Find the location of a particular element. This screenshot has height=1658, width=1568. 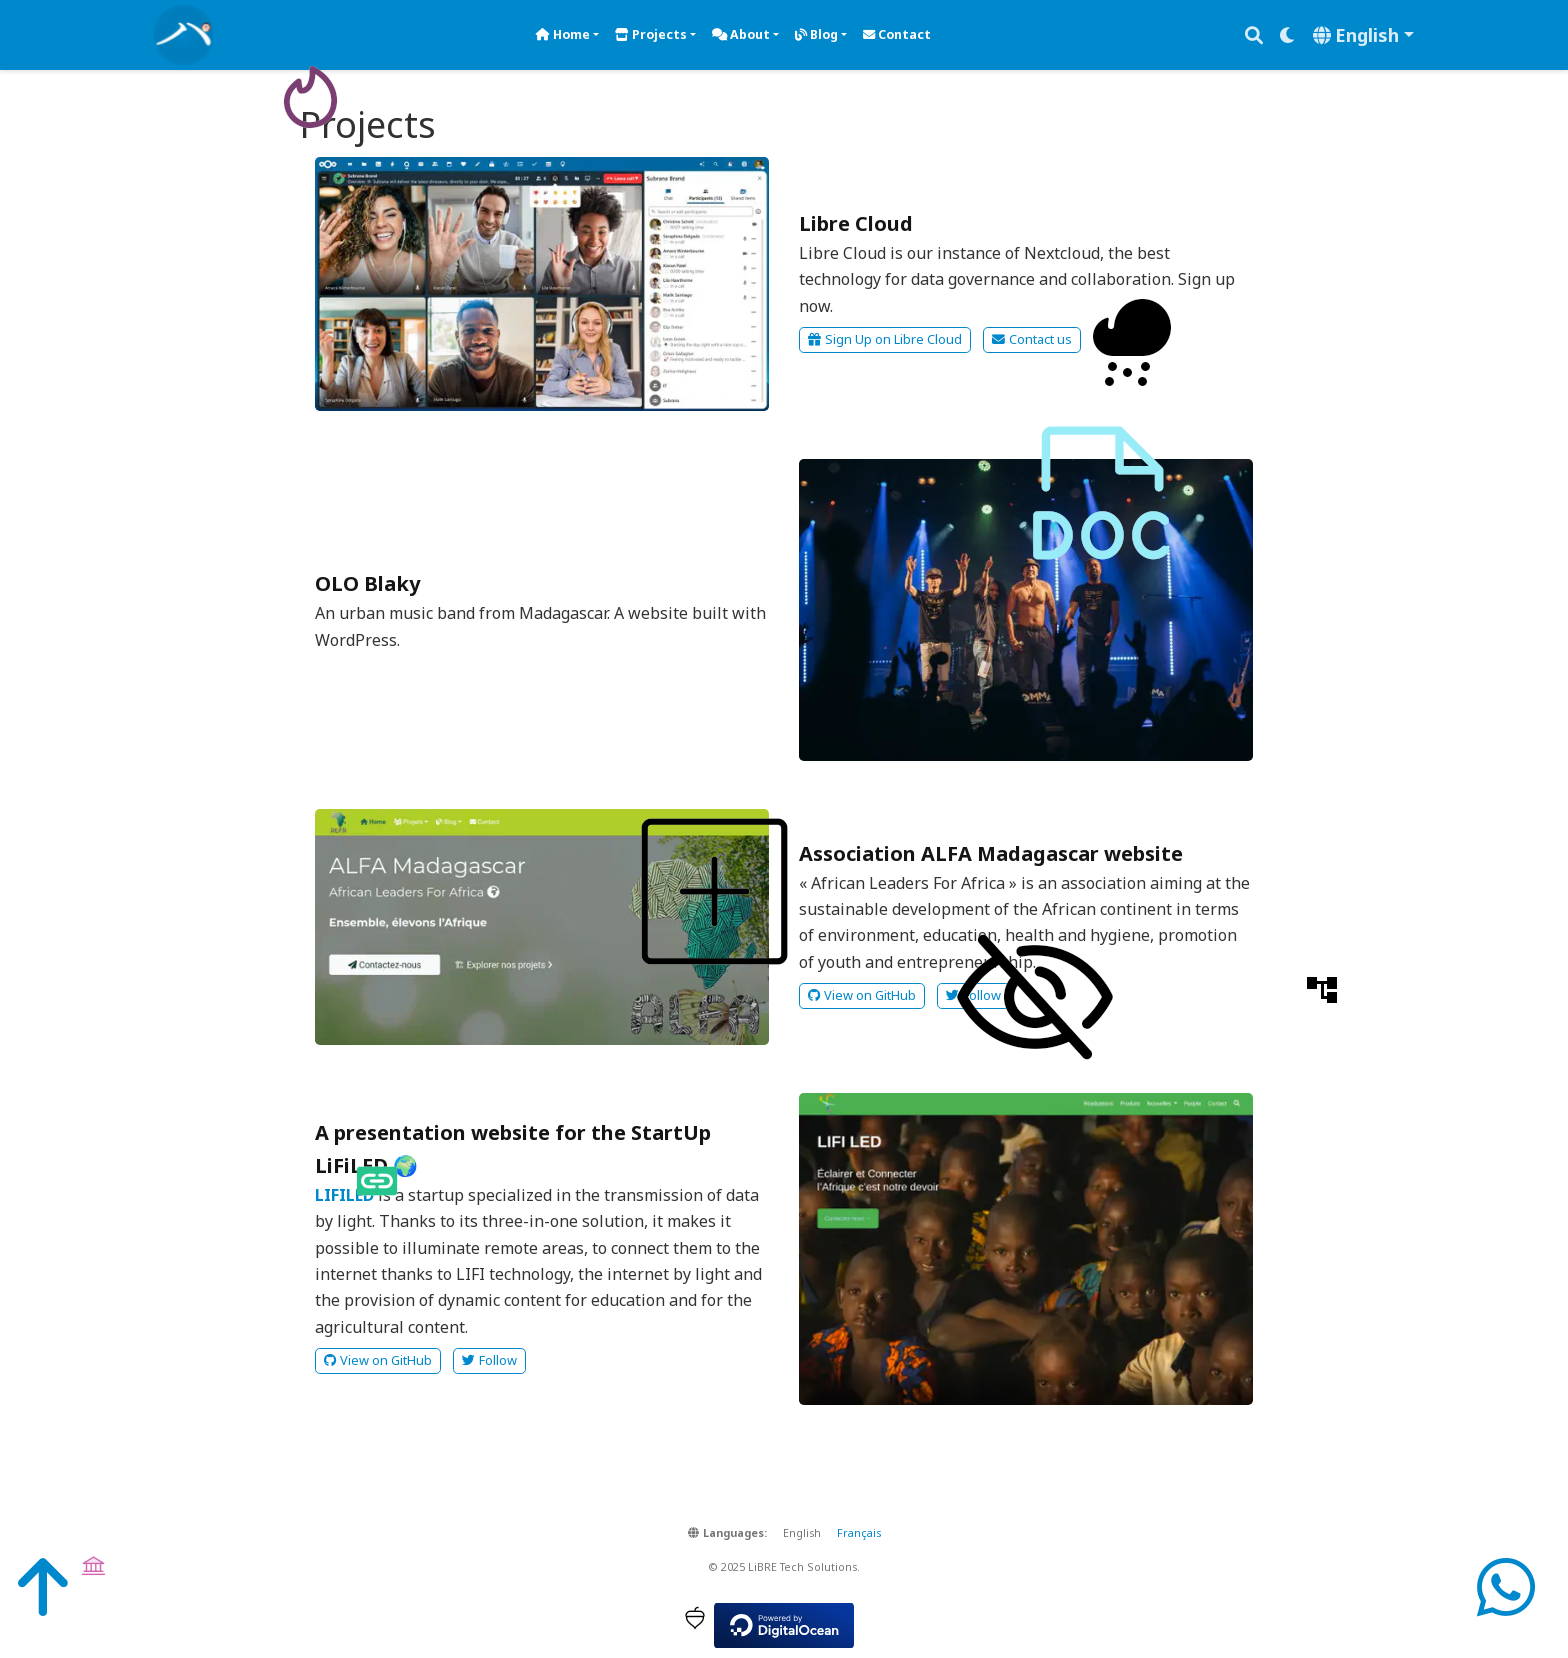

copy or share a link is located at coordinates (377, 1181).